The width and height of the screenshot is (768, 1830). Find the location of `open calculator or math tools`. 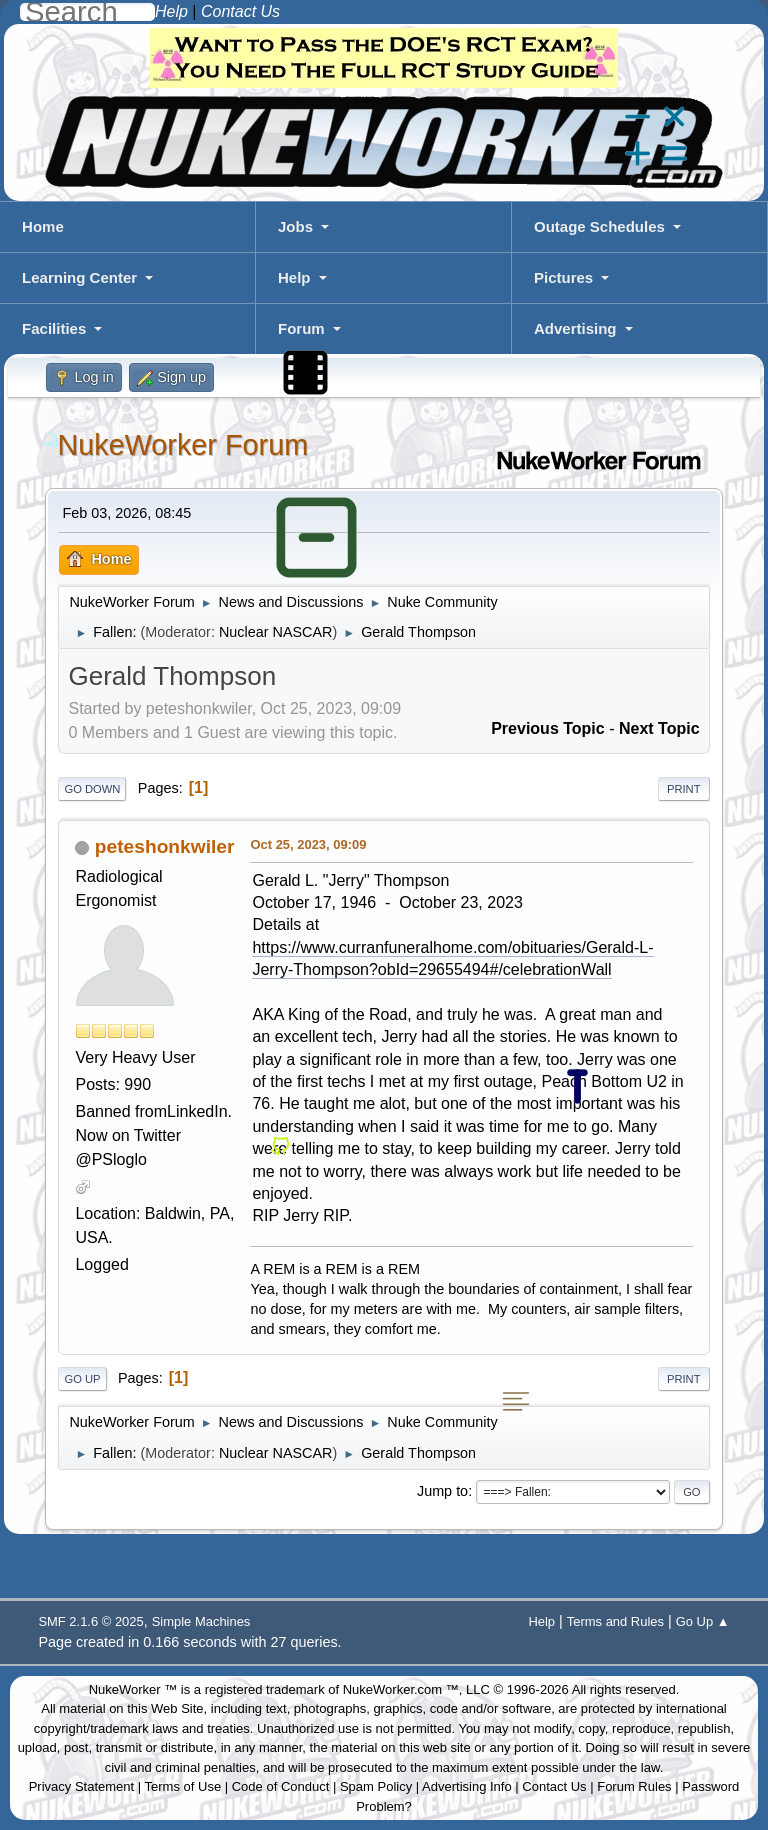

open calculator or math tools is located at coordinates (656, 135).